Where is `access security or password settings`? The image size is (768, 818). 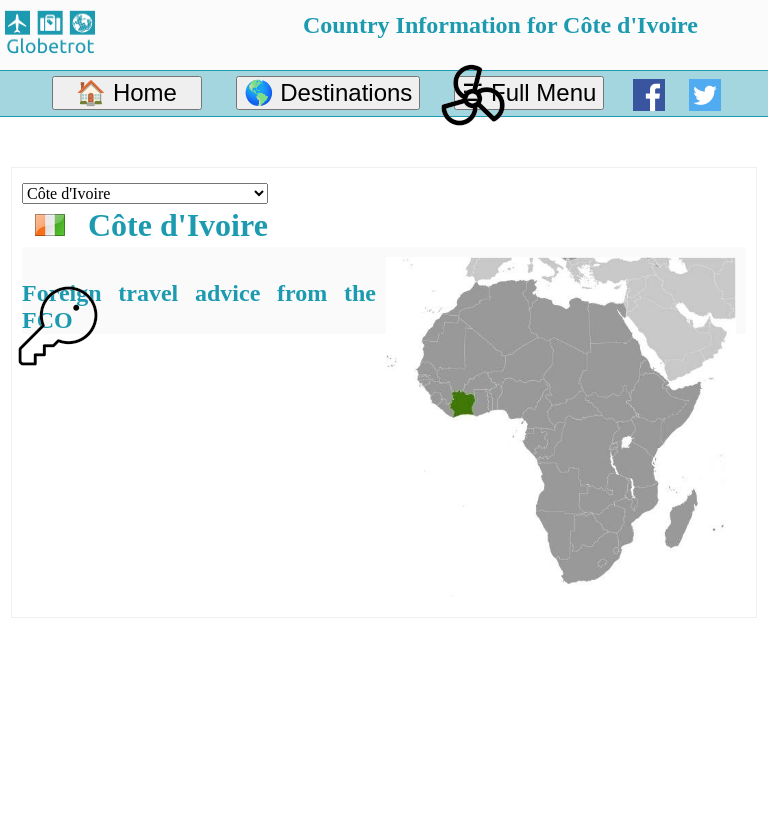 access security or password settings is located at coordinates (56, 327).